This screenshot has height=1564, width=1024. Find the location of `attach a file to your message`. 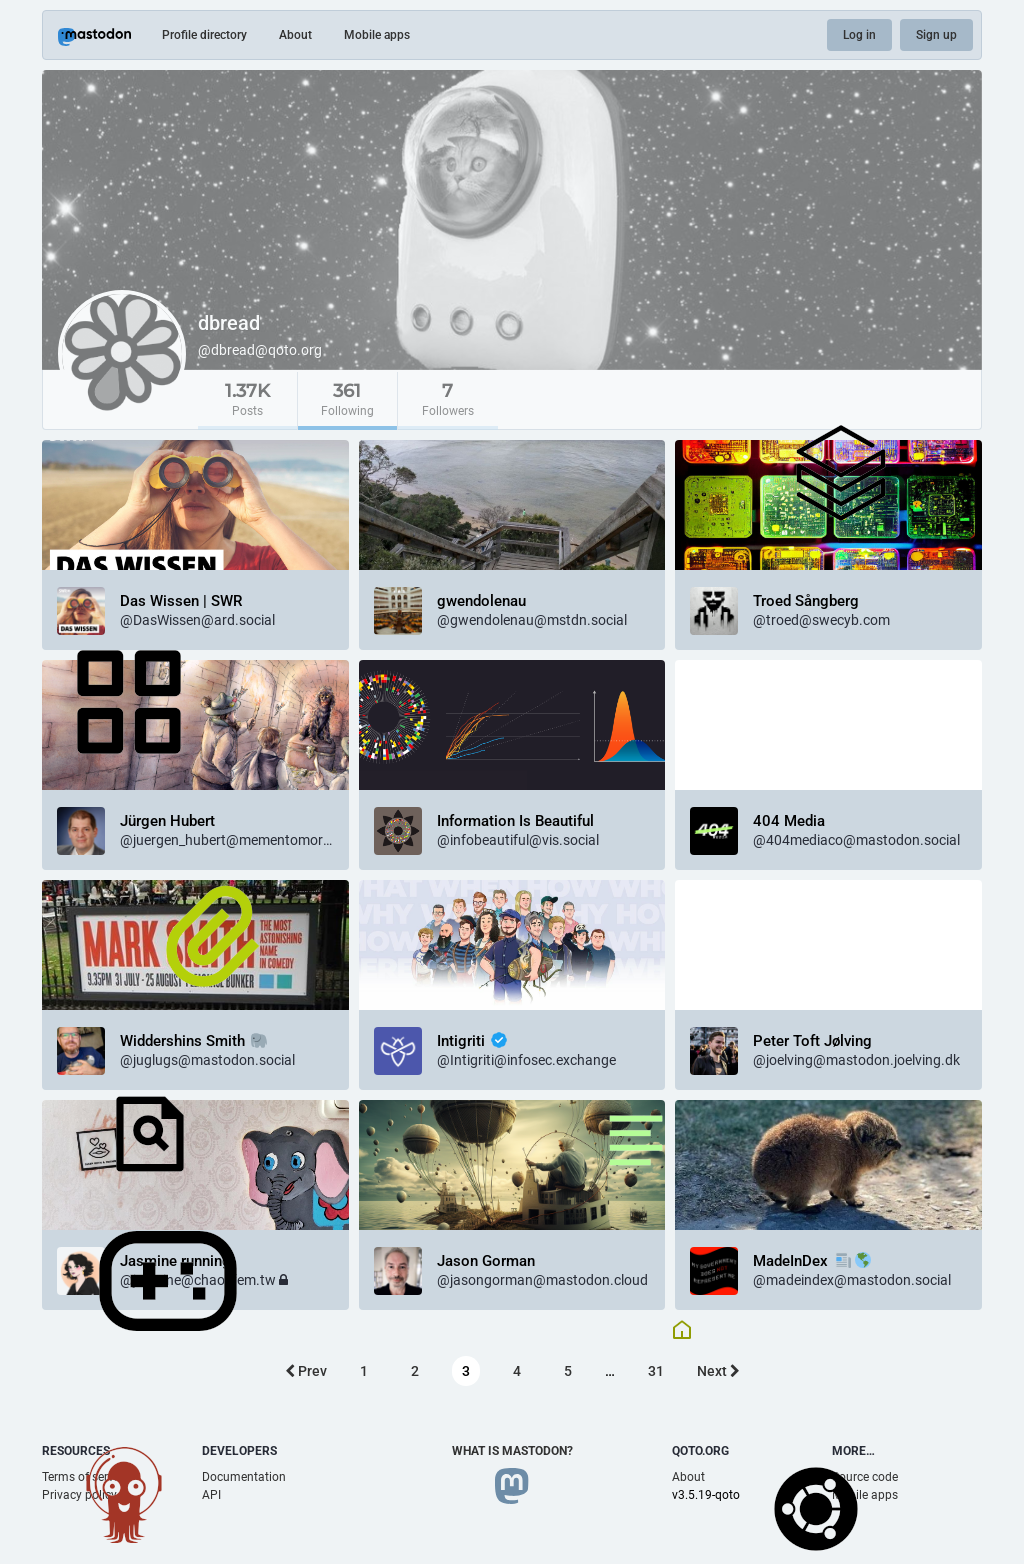

attach a file to your message is located at coordinates (214, 938).